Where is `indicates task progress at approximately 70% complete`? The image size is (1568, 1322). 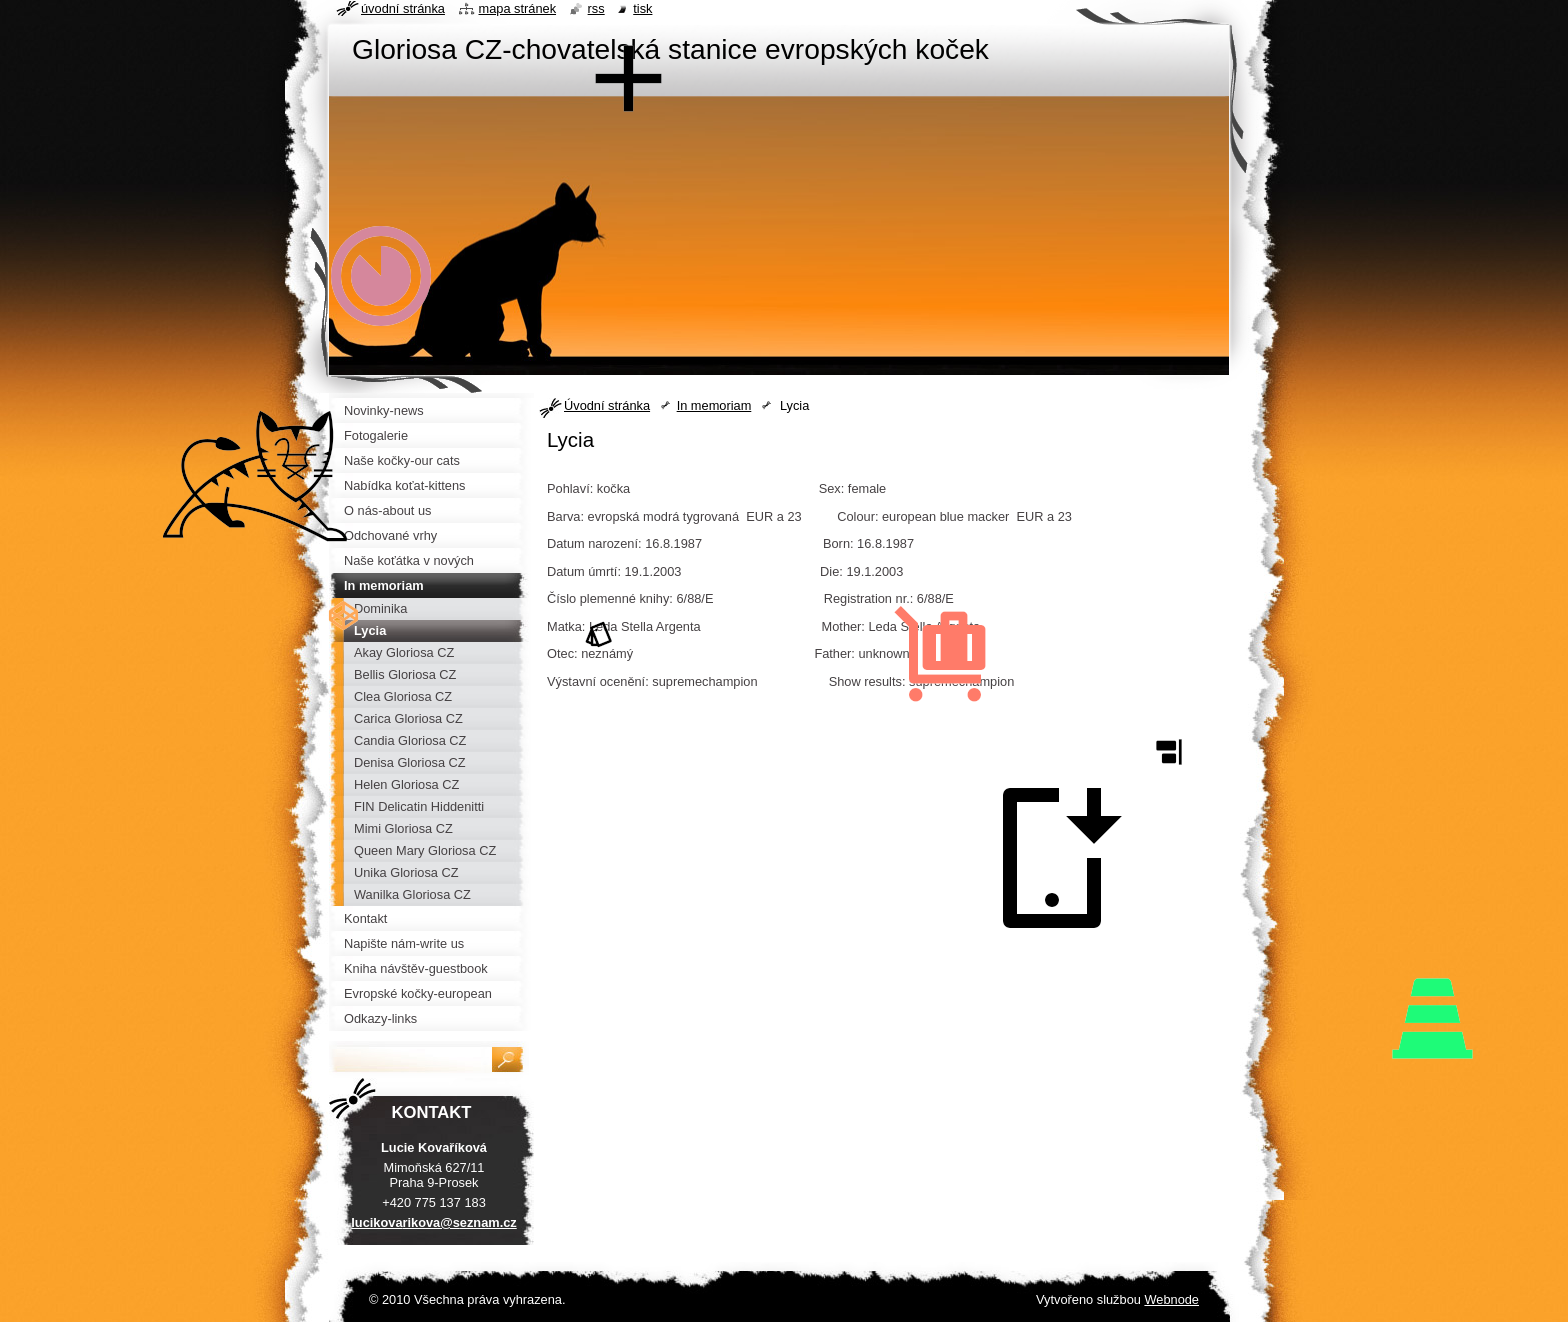
indicates task progress at approximately 70% complete is located at coordinates (381, 276).